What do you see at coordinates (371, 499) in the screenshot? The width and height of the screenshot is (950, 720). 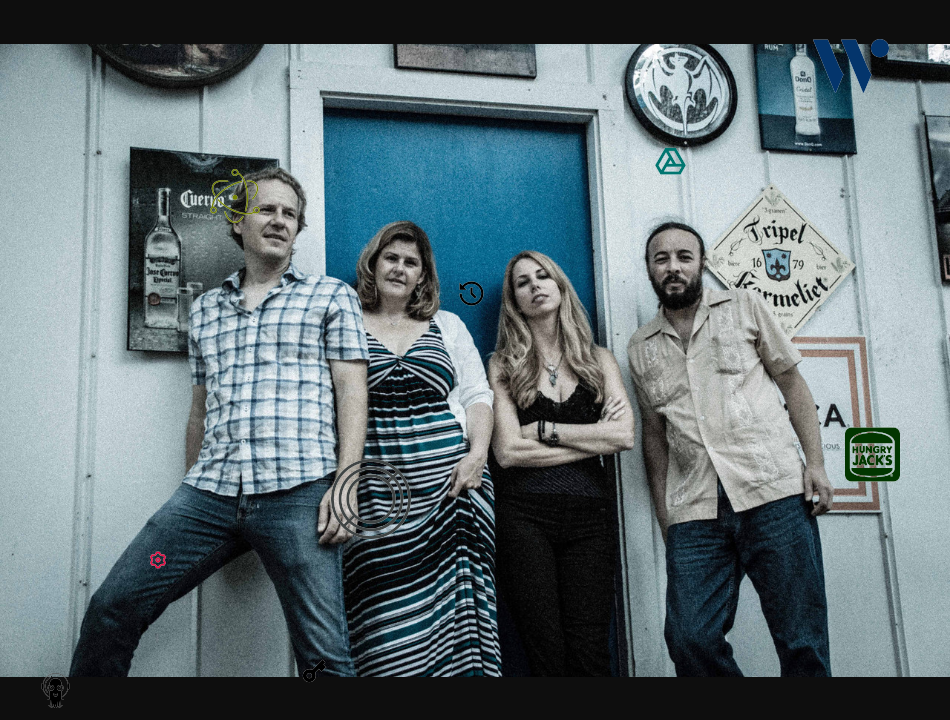 I see `circle company logo` at bounding box center [371, 499].